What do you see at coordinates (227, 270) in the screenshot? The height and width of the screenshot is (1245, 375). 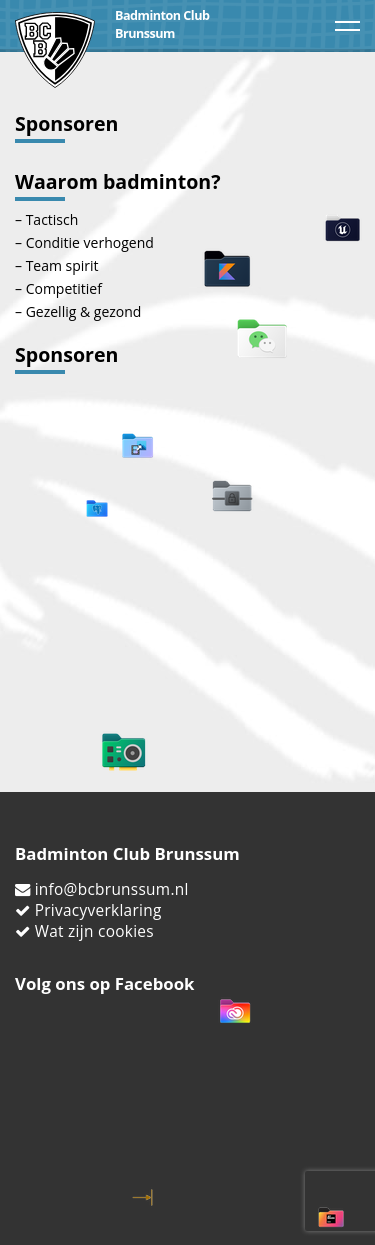 I see `open folder containing kotlin project files` at bounding box center [227, 270].